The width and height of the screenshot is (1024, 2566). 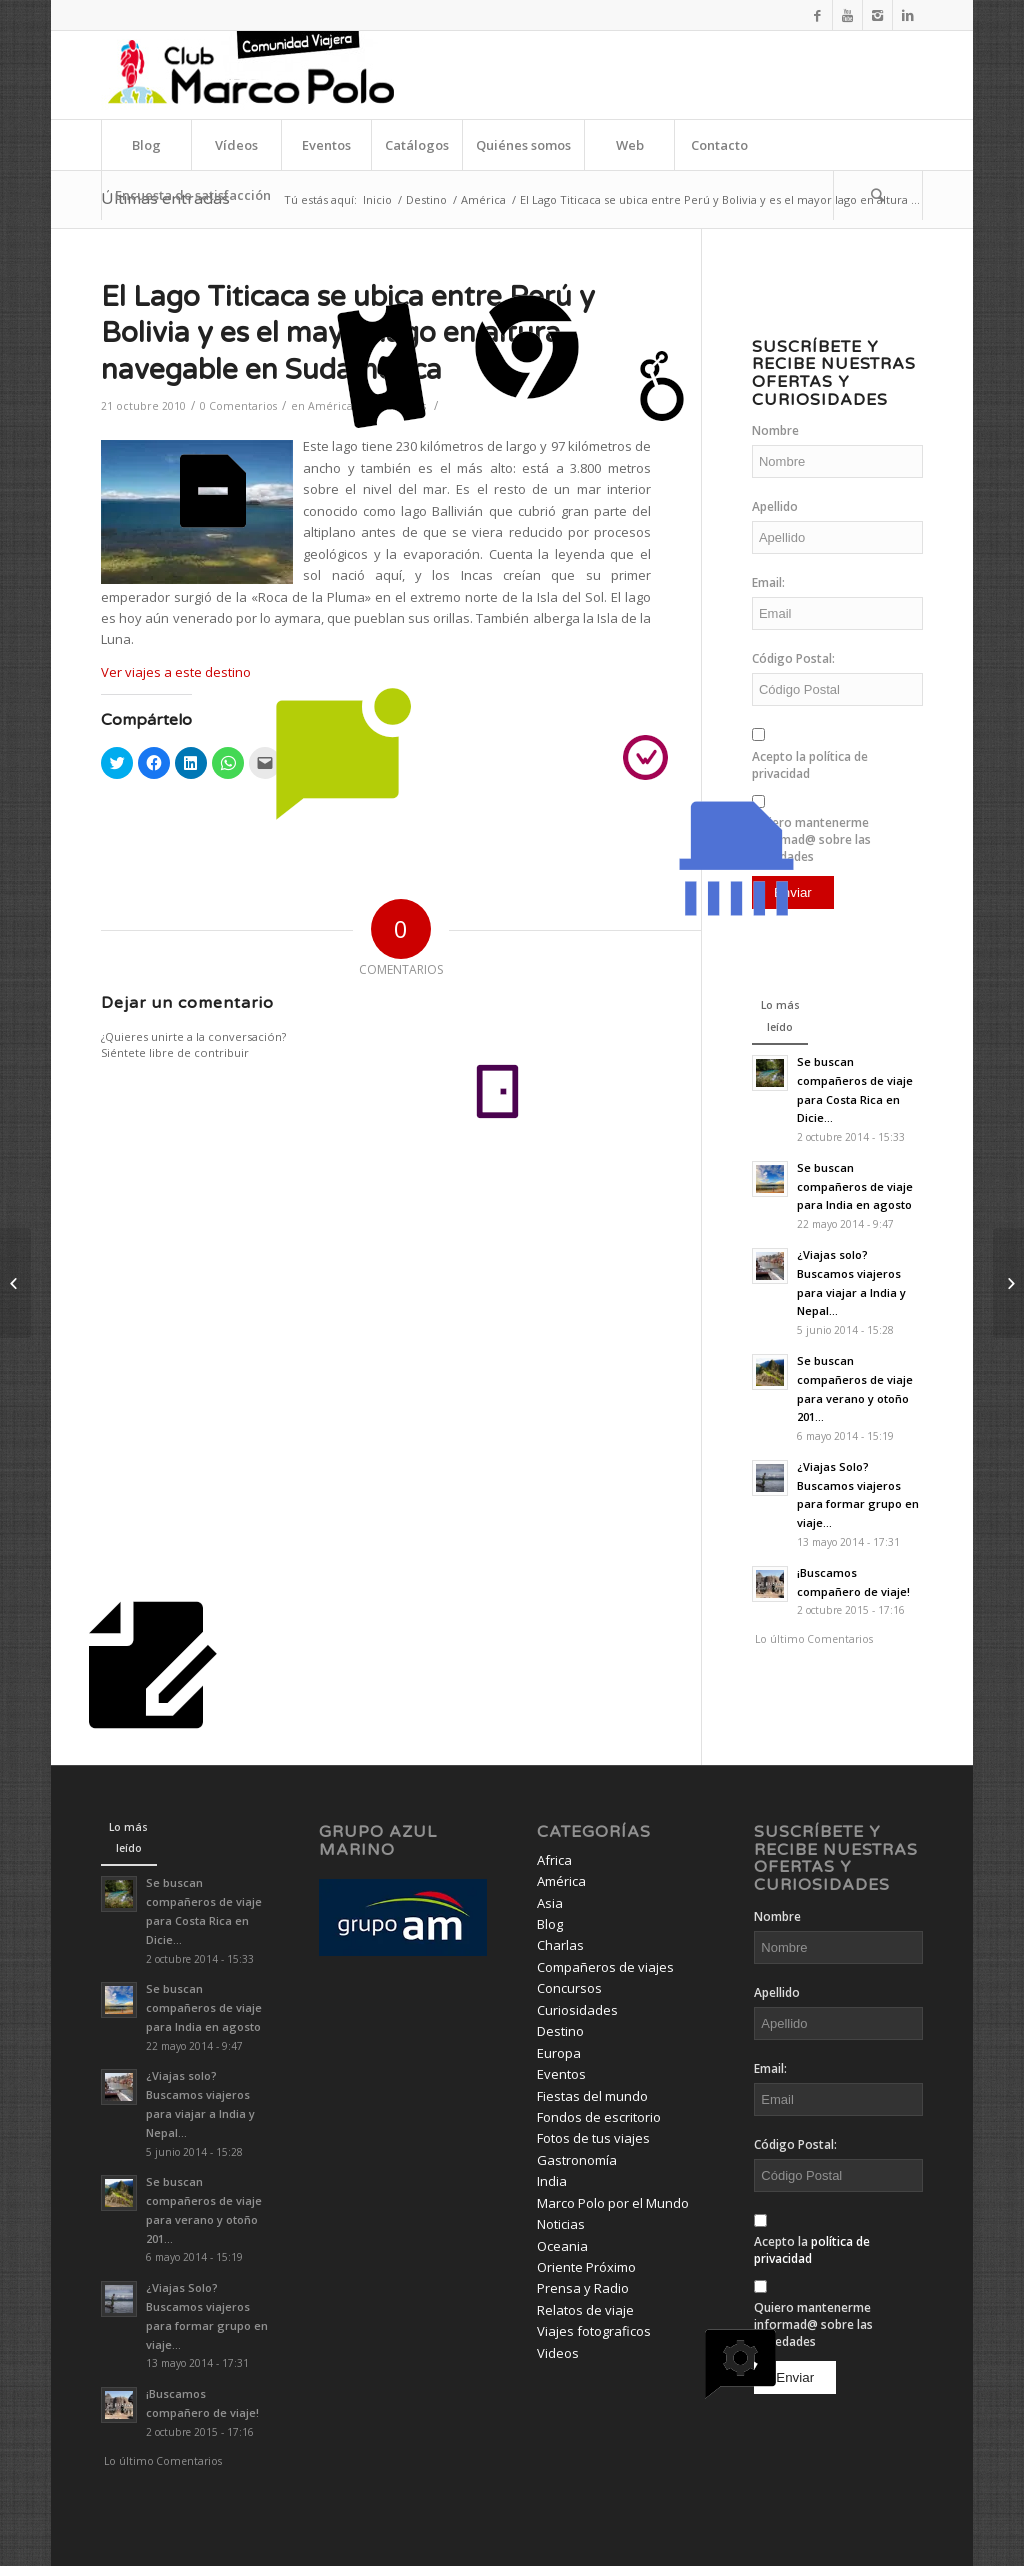 I want to click on open chat settings, so click(x=740, y=2361).